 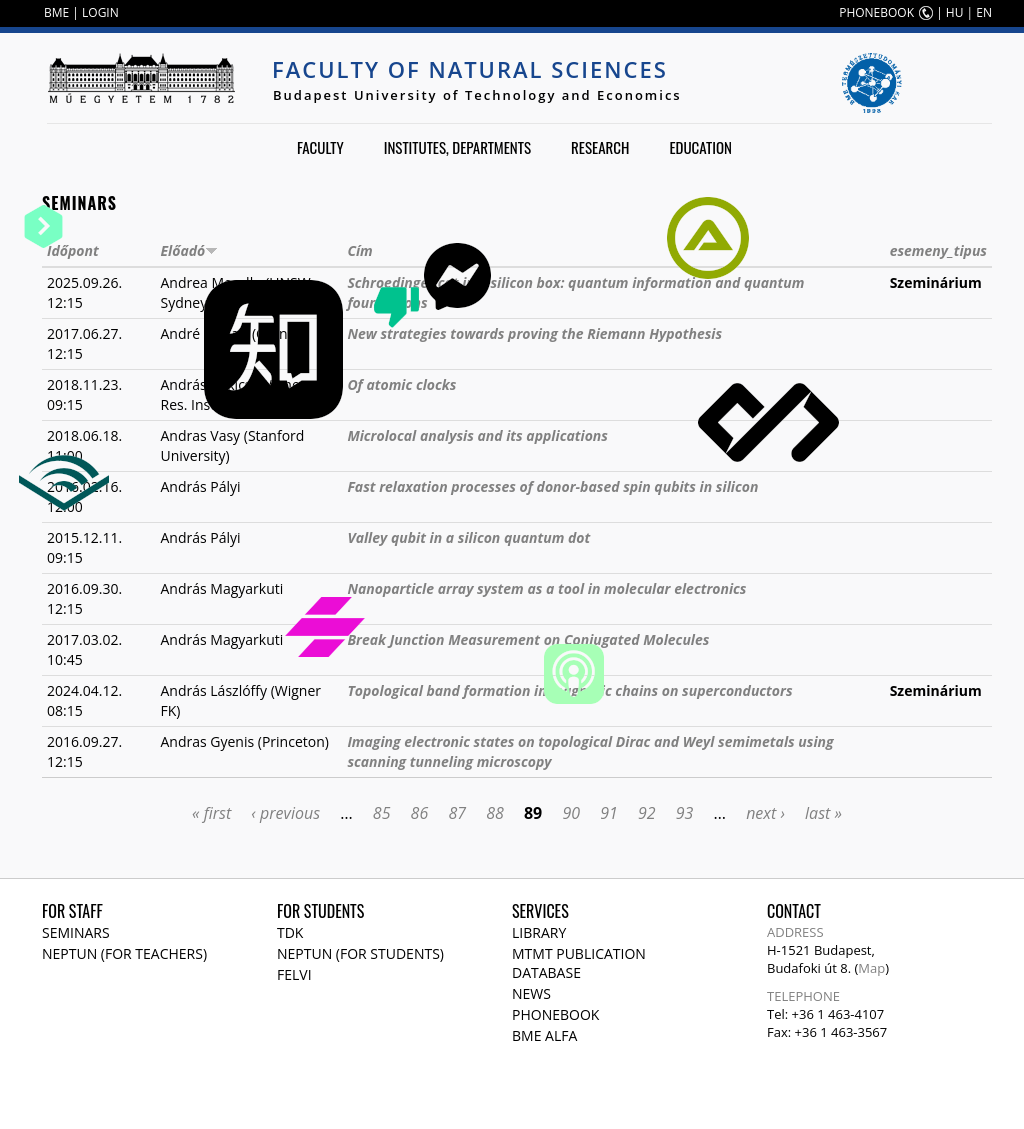 I want to click on autoit scripting language logo, so click(x=708, y=238).